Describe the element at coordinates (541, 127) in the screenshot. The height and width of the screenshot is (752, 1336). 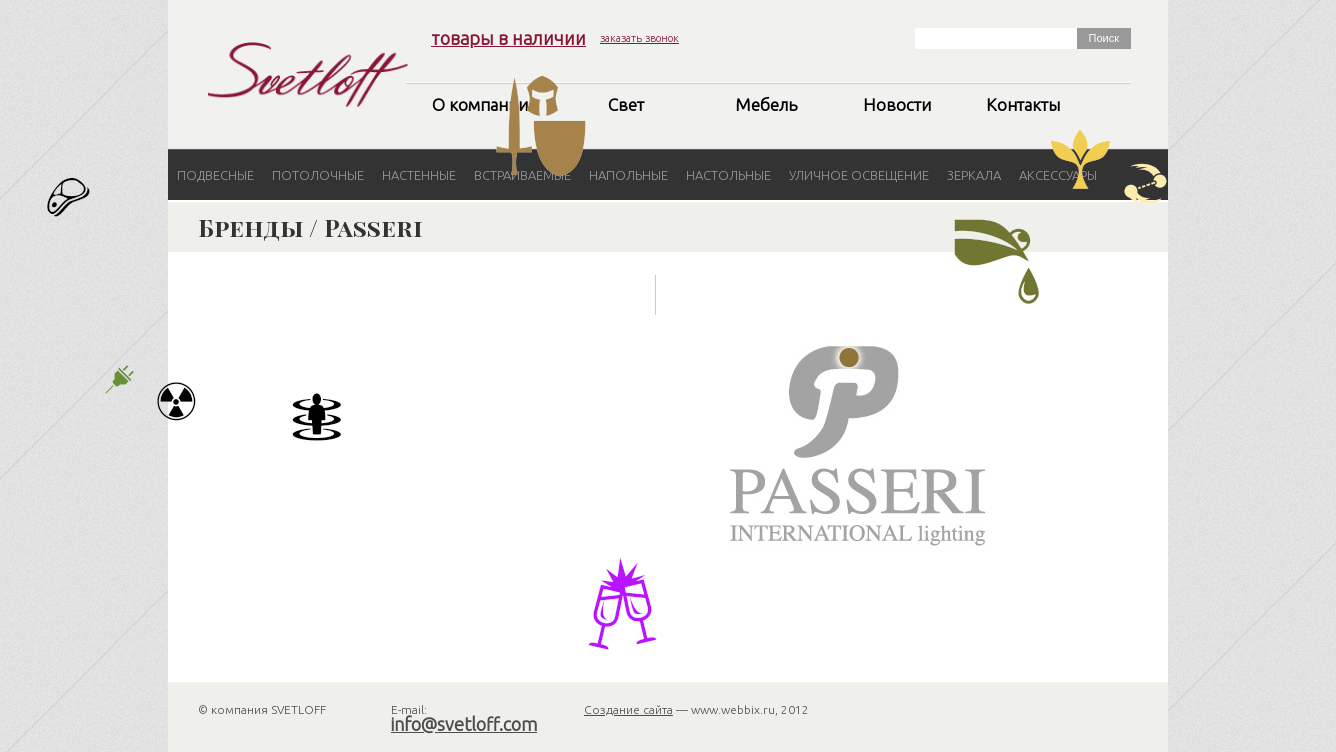
I see `access your equipment or inventory` at that location.